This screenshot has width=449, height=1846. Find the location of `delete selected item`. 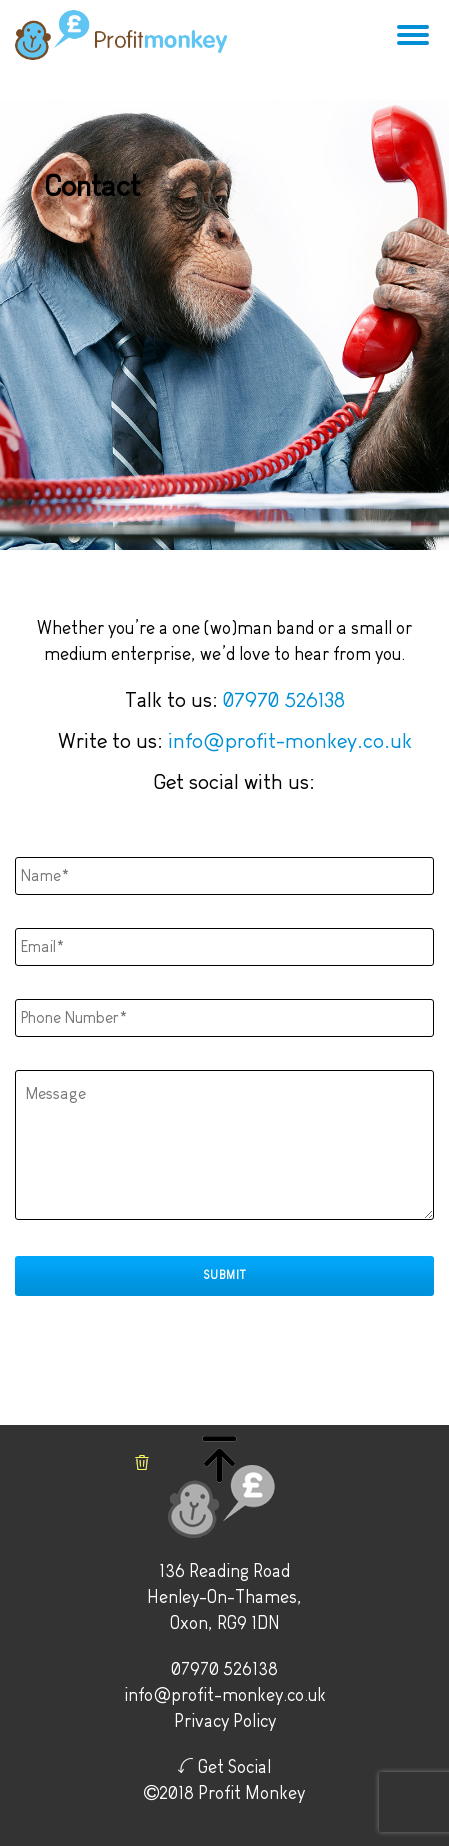

delete selected item is located at coordinates (142, 1463).